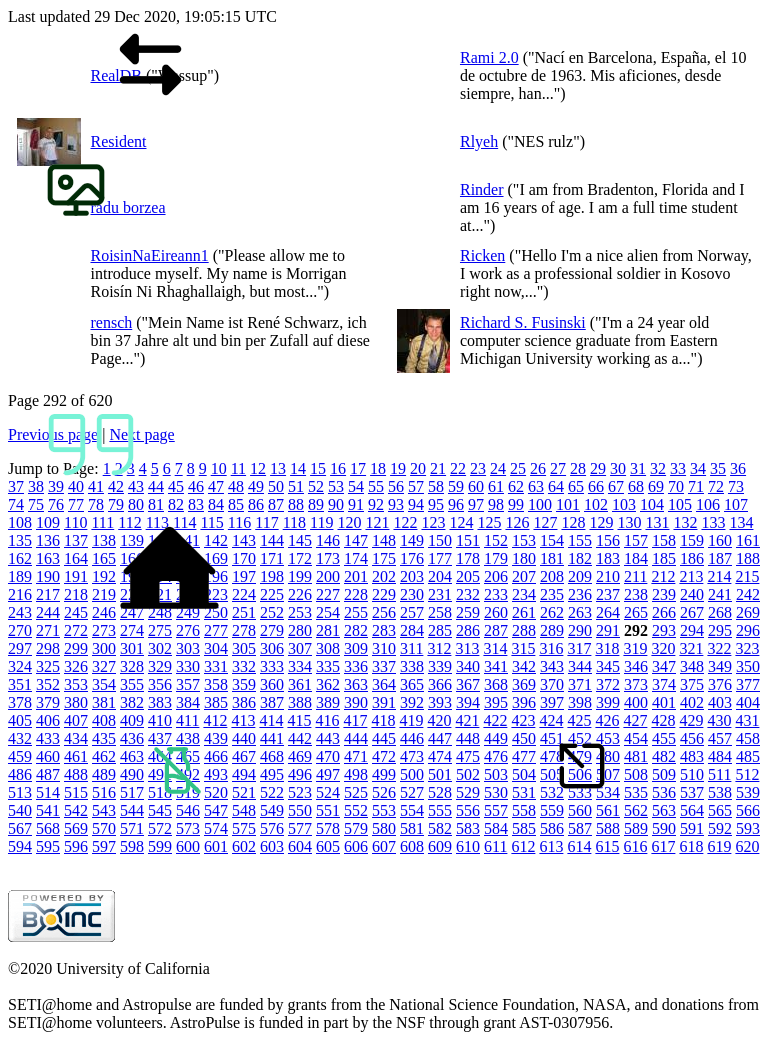 The width and height of the screenshot is (768, 1048). Describe the element at coordinates (582, 766) in the screenshot. I see `open link in new window` at that location.